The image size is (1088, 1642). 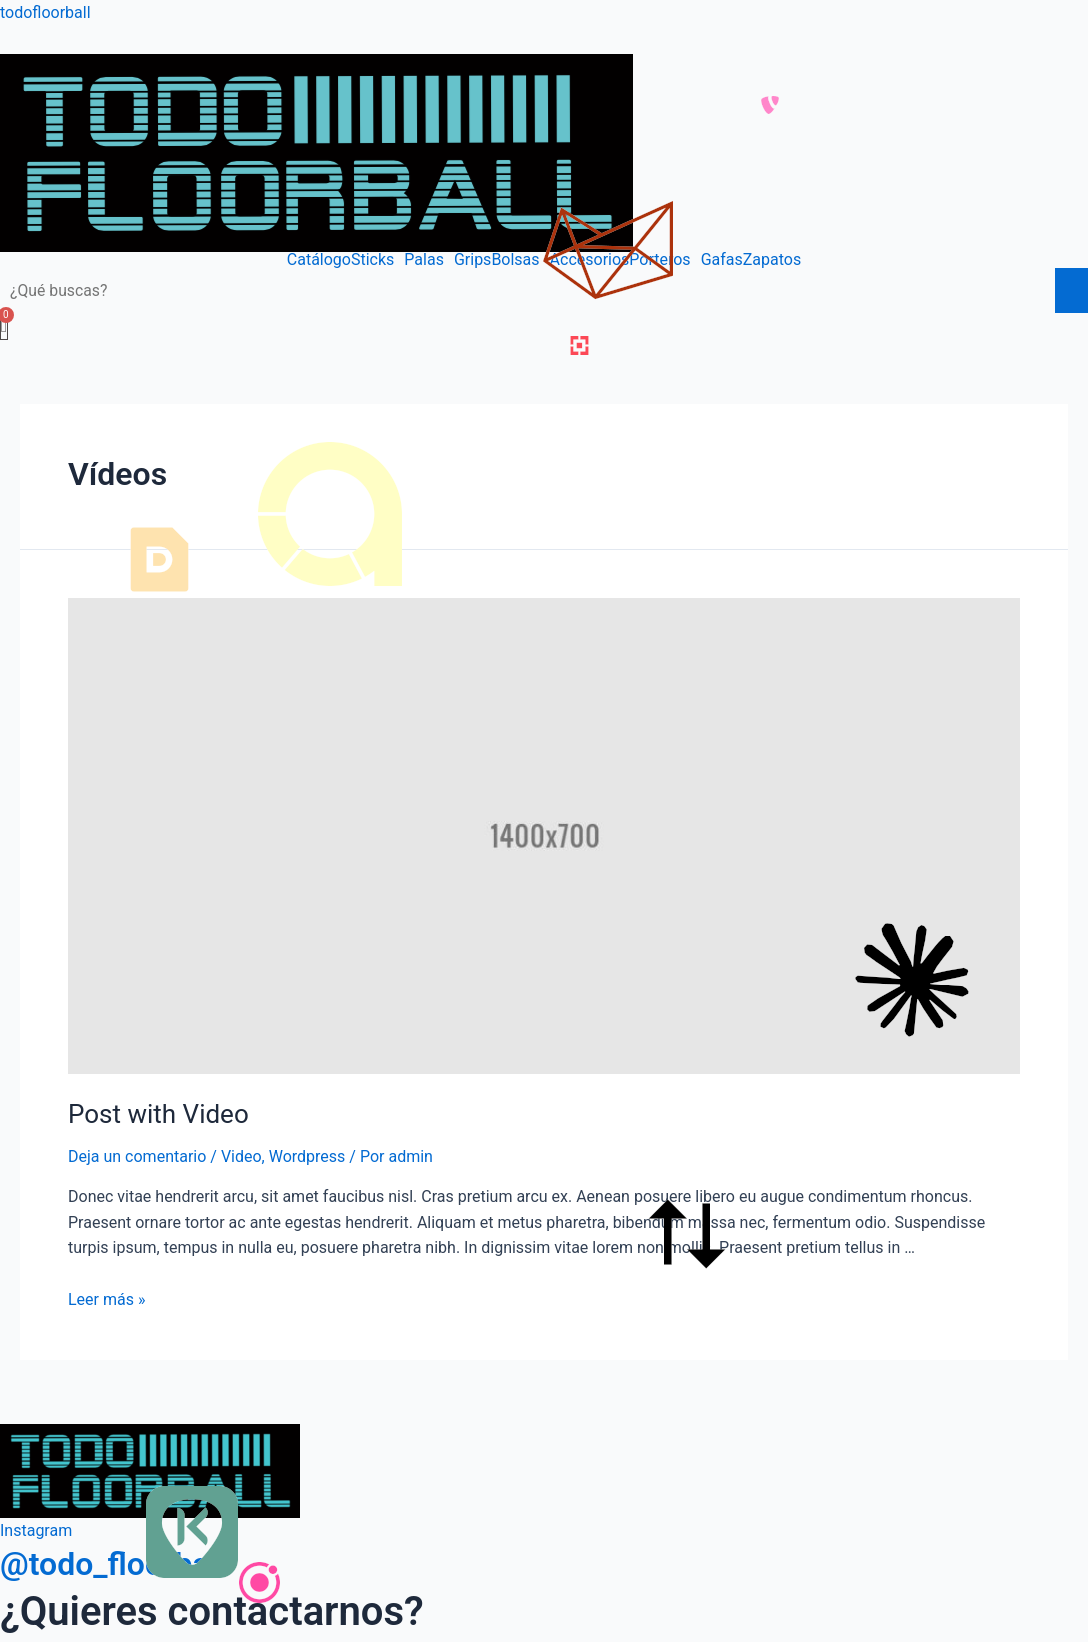 What do you see at coordinates (770, 105) in the screenshot?
I see `TYPO3 content management system logo` at bounding box center [770, 105].